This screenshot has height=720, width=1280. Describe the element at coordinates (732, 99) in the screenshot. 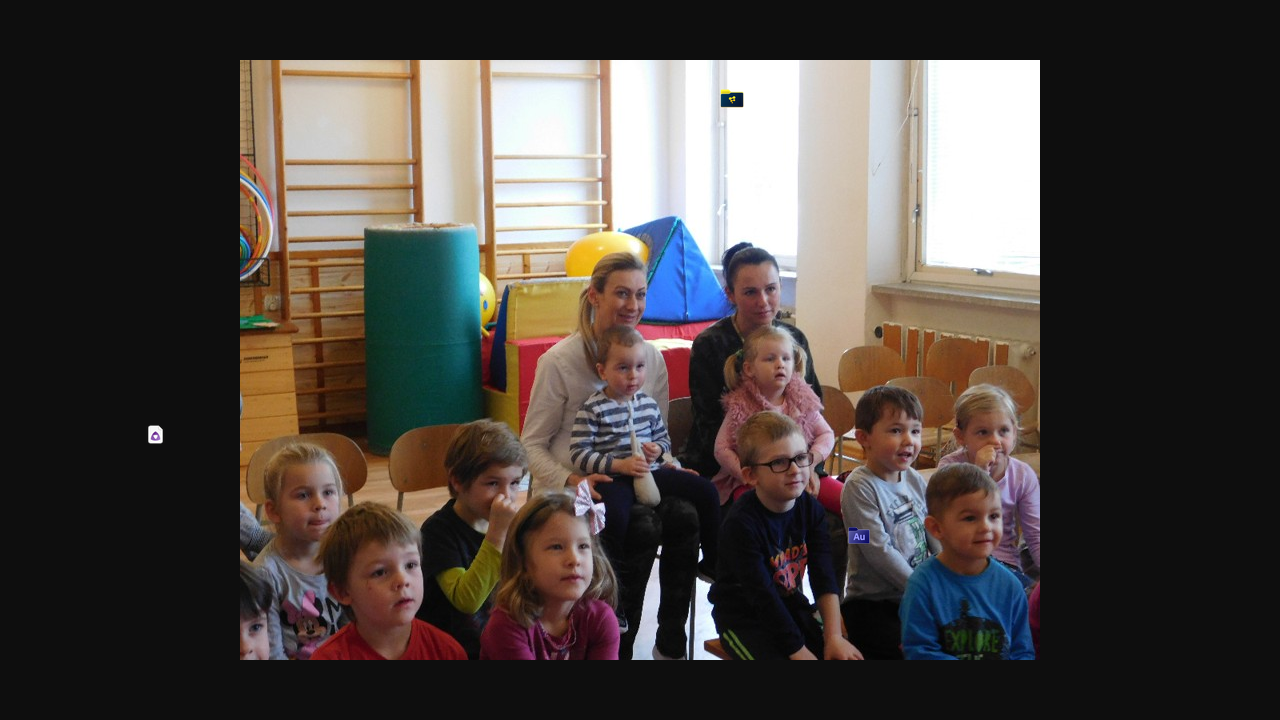

I see `open blackmagic fusion project files folder` at that location.